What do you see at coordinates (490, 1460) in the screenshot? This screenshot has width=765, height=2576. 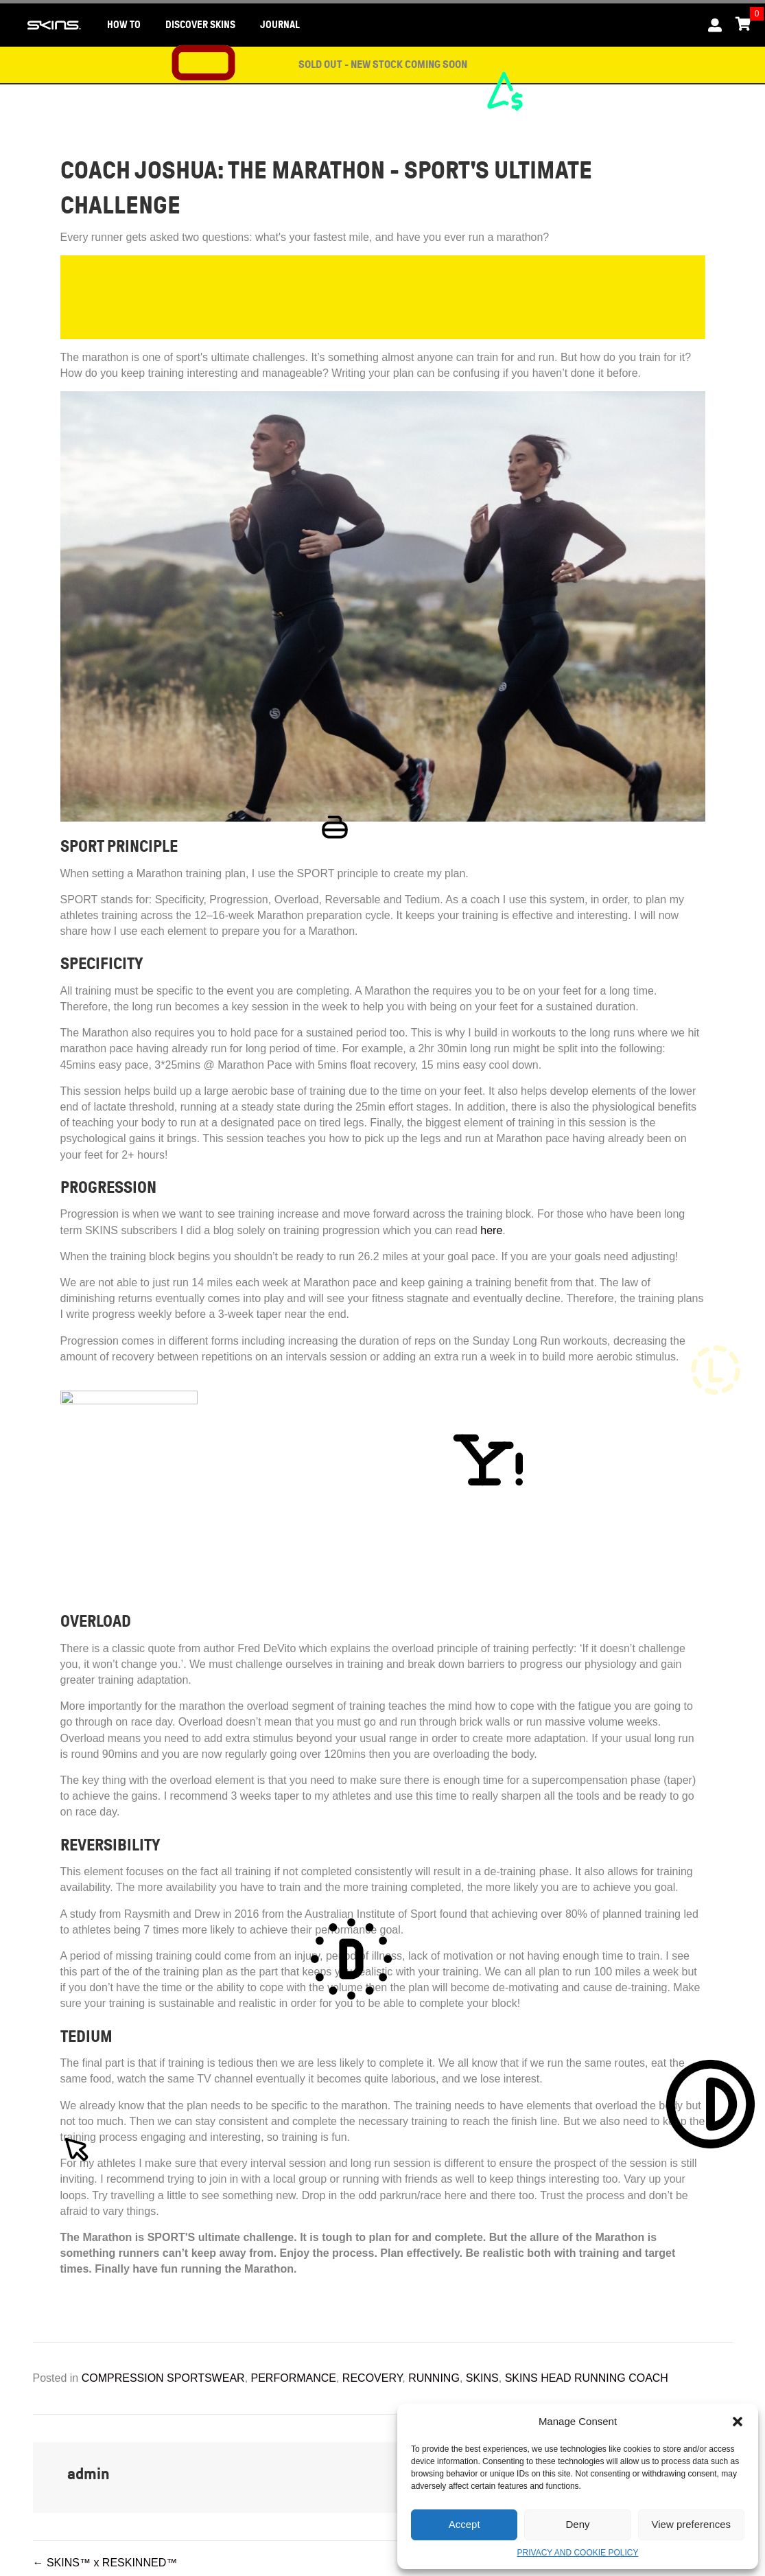 I see `link to Yahoo account` at bounding box center [490, 1460].